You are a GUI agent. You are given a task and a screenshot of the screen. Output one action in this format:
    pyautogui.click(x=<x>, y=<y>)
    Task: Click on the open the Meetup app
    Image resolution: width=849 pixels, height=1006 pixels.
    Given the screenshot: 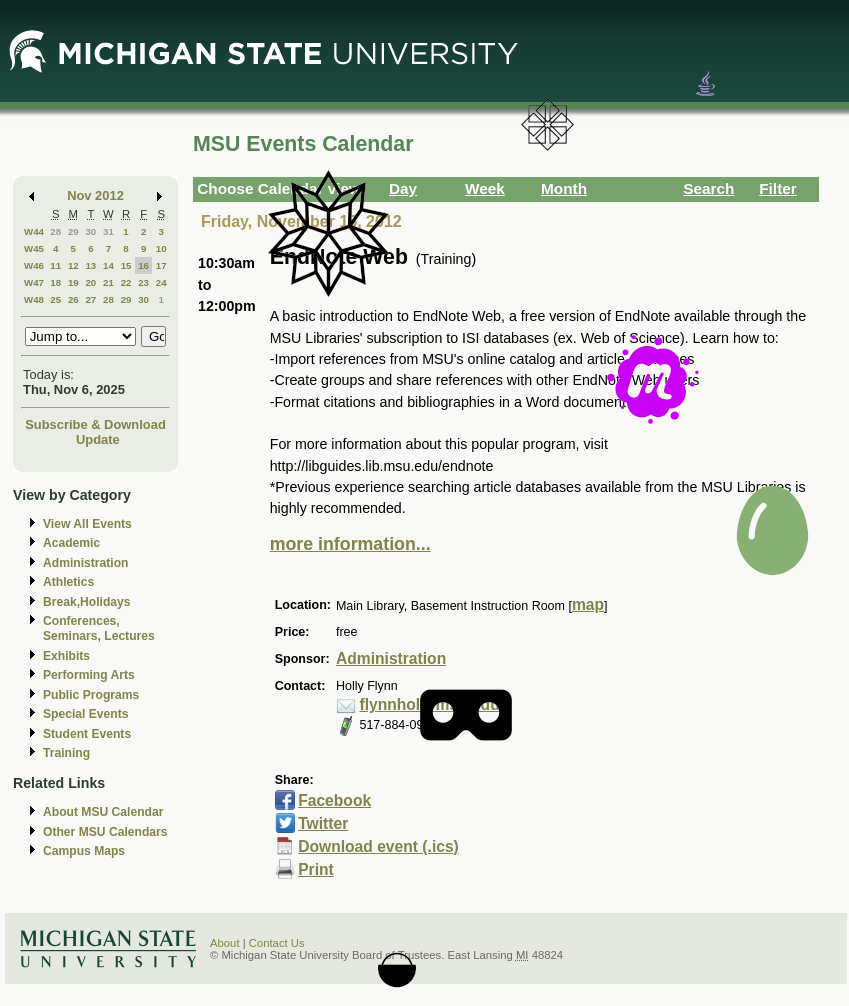 What is the action you would take?
    pyautogui.click(x=651, y=379)
    